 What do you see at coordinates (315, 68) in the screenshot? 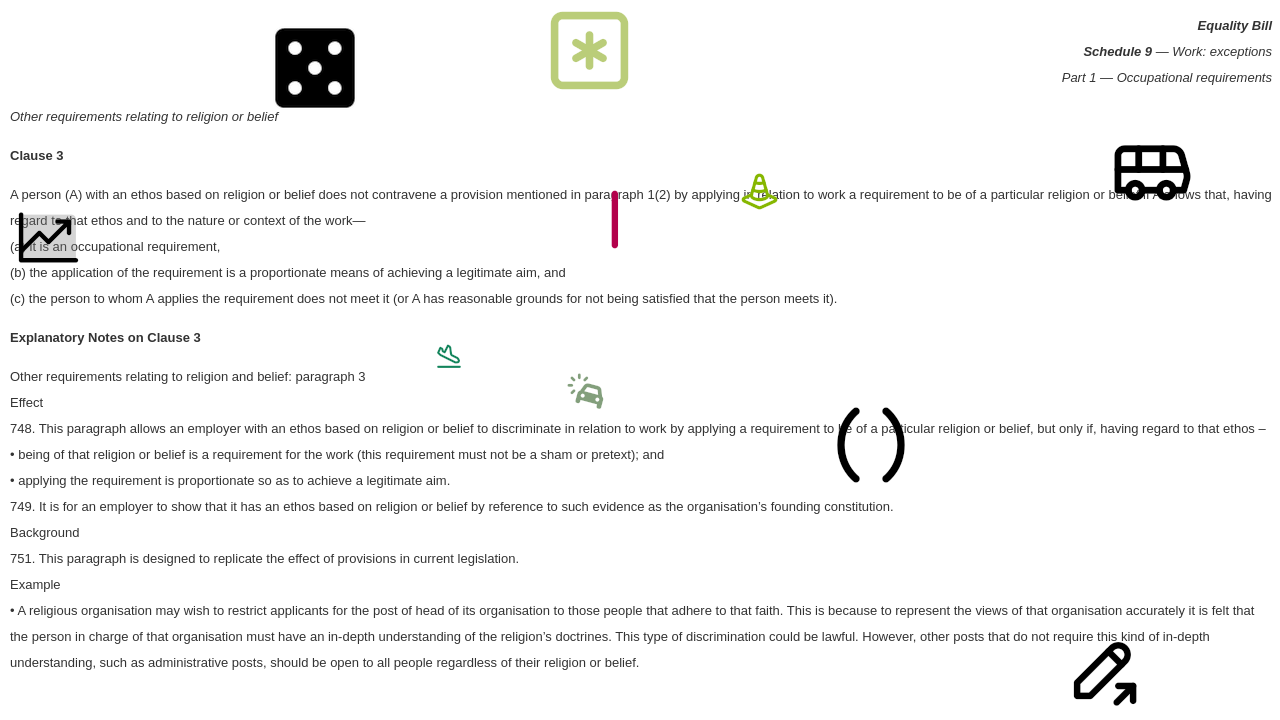
I see `access casino or gambling games` at bounding box center [315, 68].